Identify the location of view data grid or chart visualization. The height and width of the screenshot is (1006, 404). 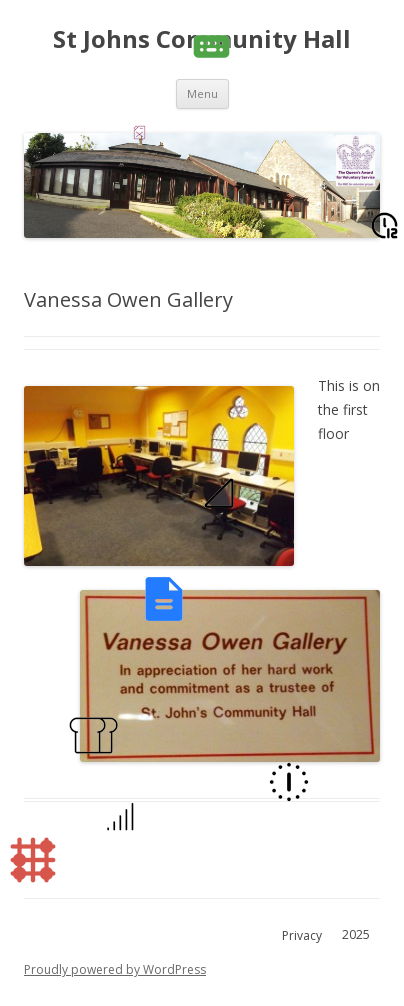
(33, 860).